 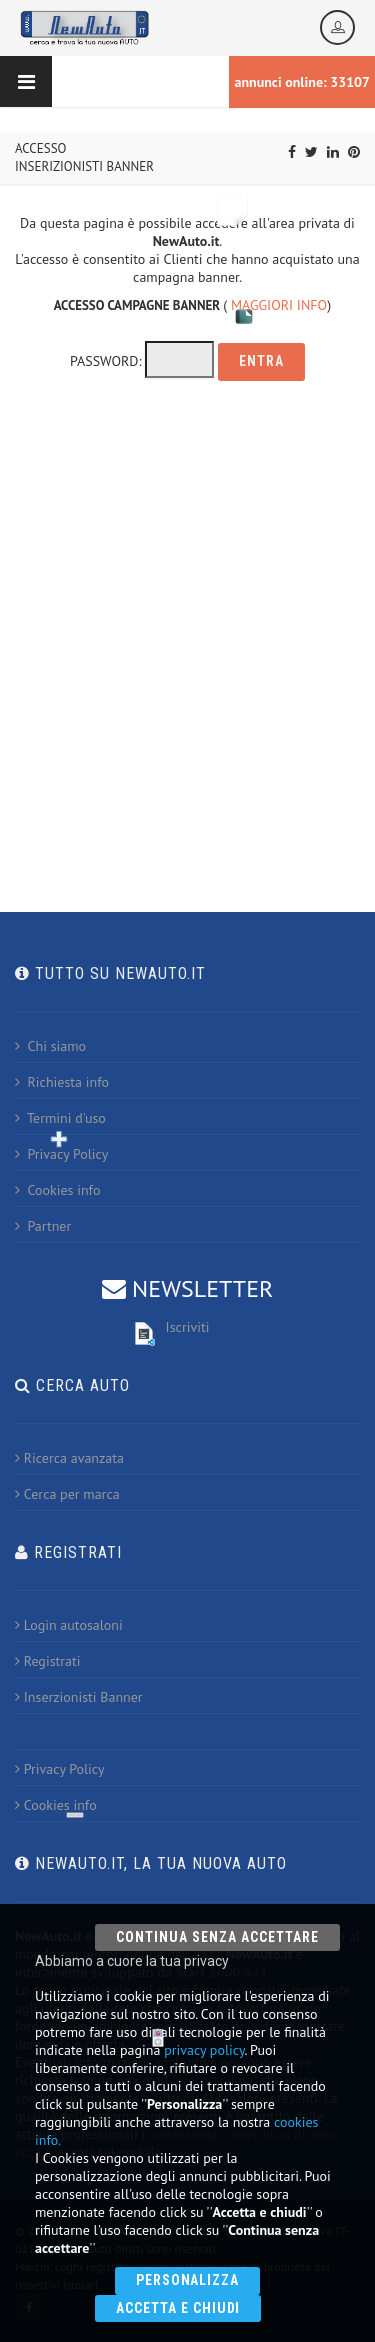 I want to click on open a shell script file in Visual Studio Code, so click(x=144, y=1334).